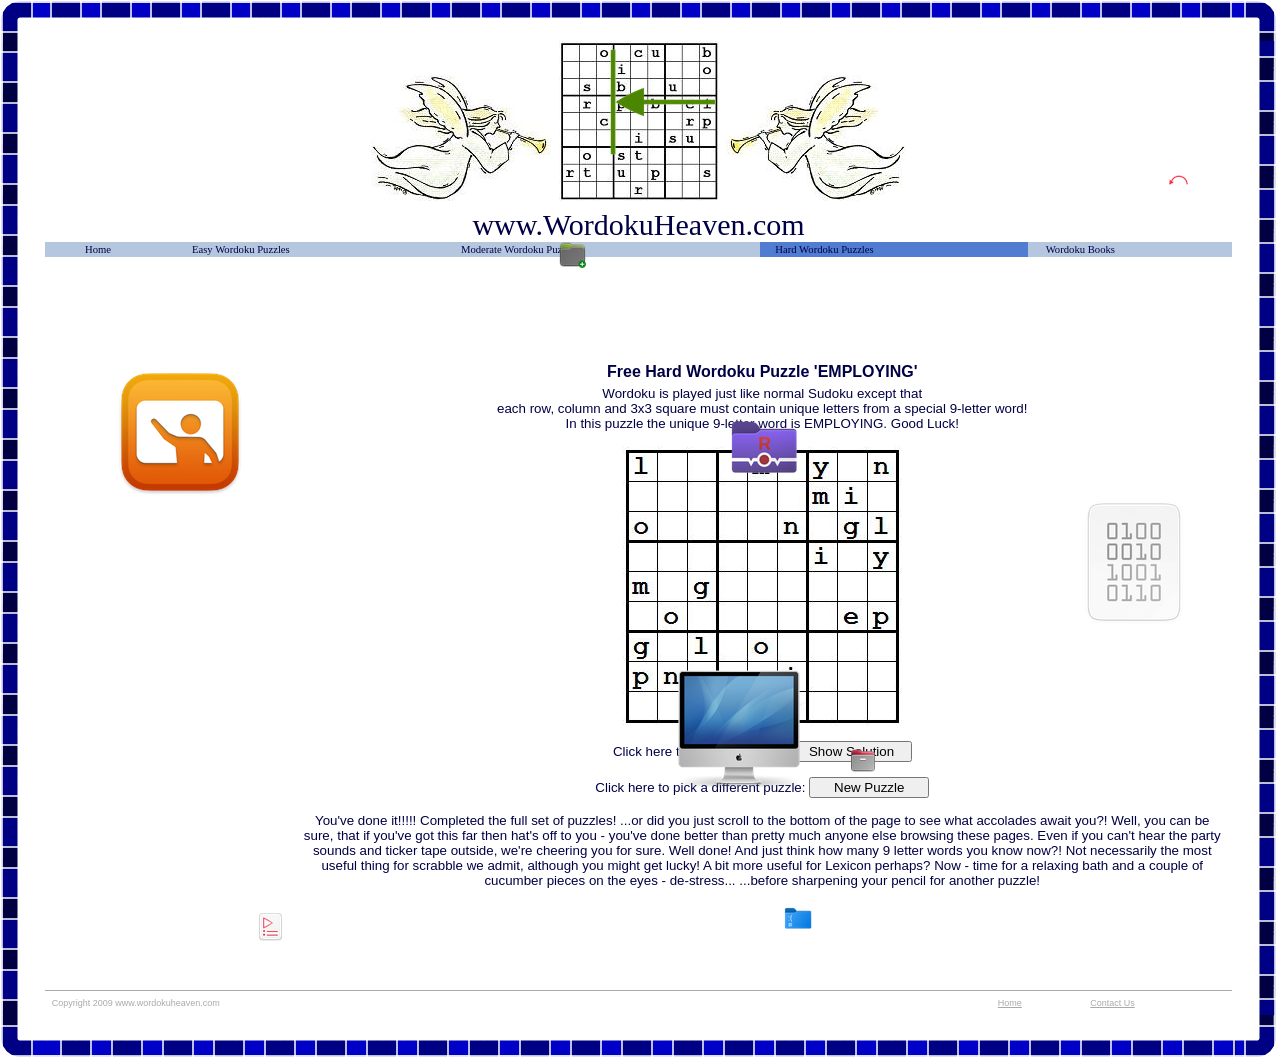  What do you see at coordinates (180, 432) in the screenshot?
I see `open Apple Classroom app` at bounding box center [180, 432].